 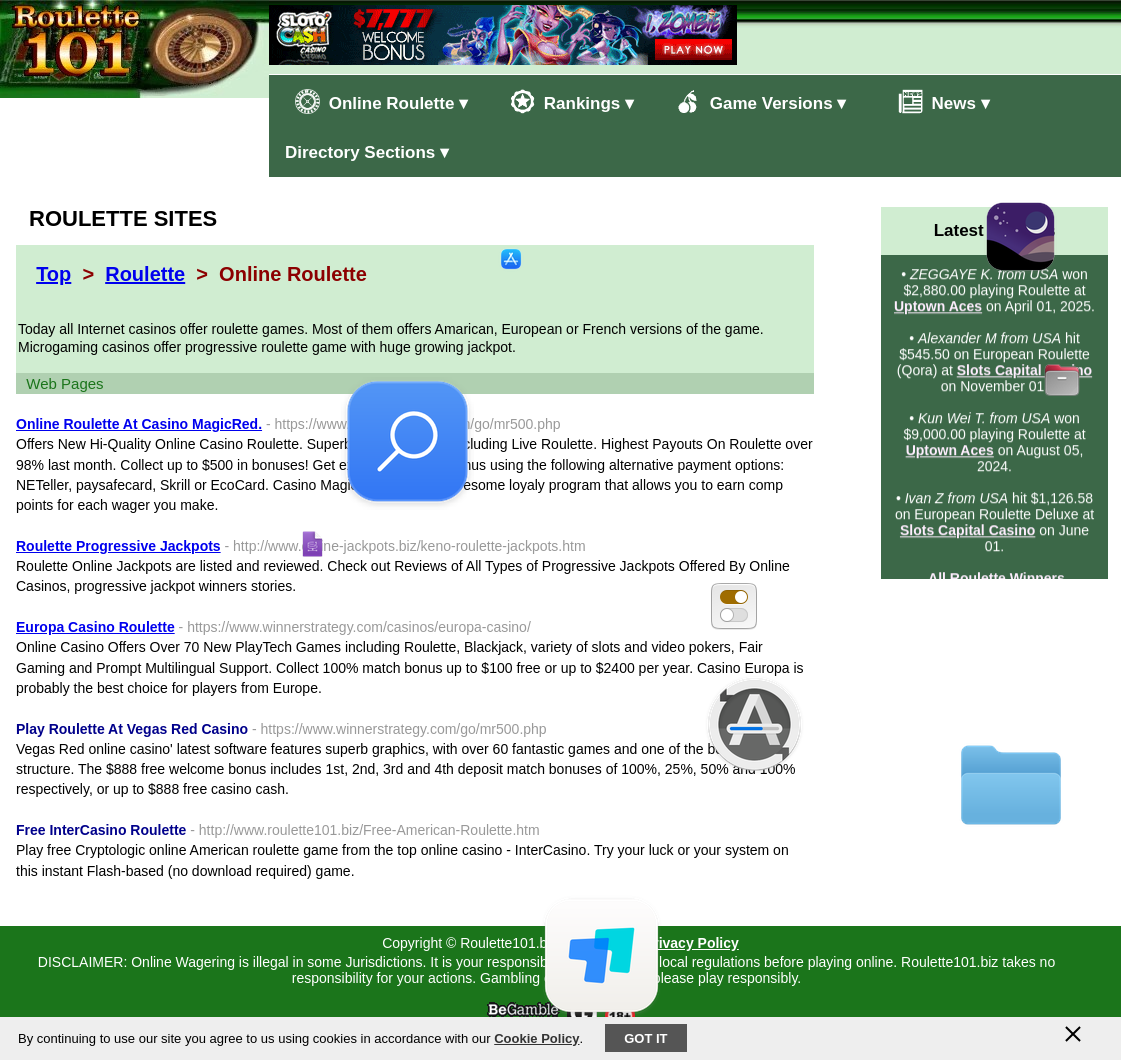 What do you see at coordinates (734, 606) in the screenshot?
I see `open unity tweak tool settings` at bounding box center [734, 606].